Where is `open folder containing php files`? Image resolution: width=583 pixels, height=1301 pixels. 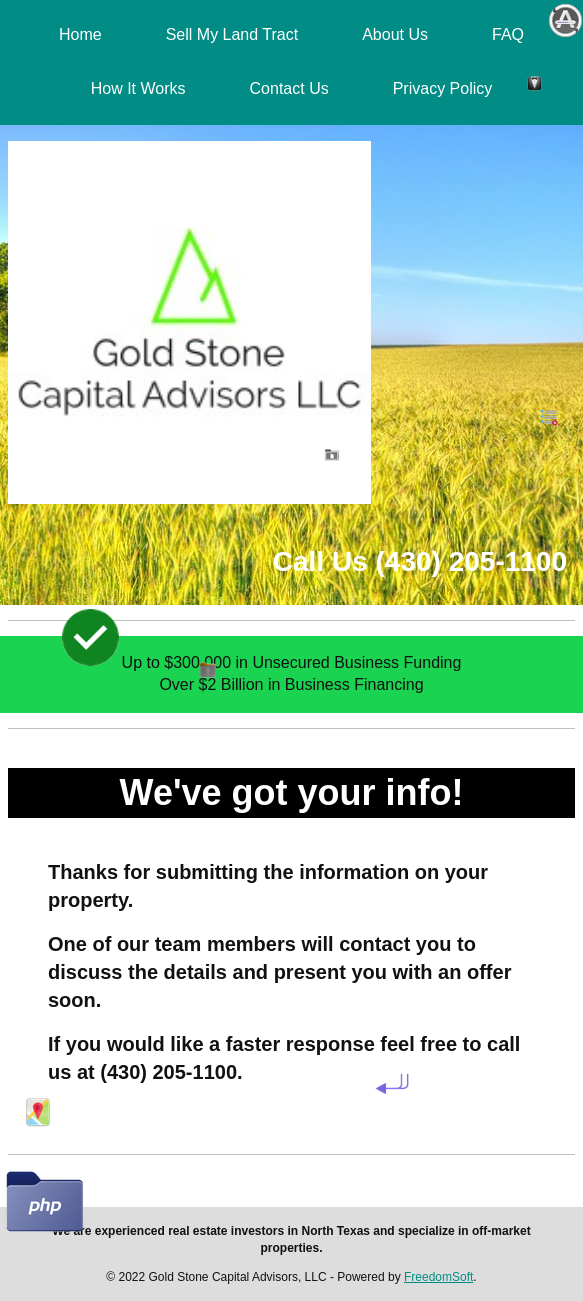 open folder containing php files is located at coordinates (44, 1203).